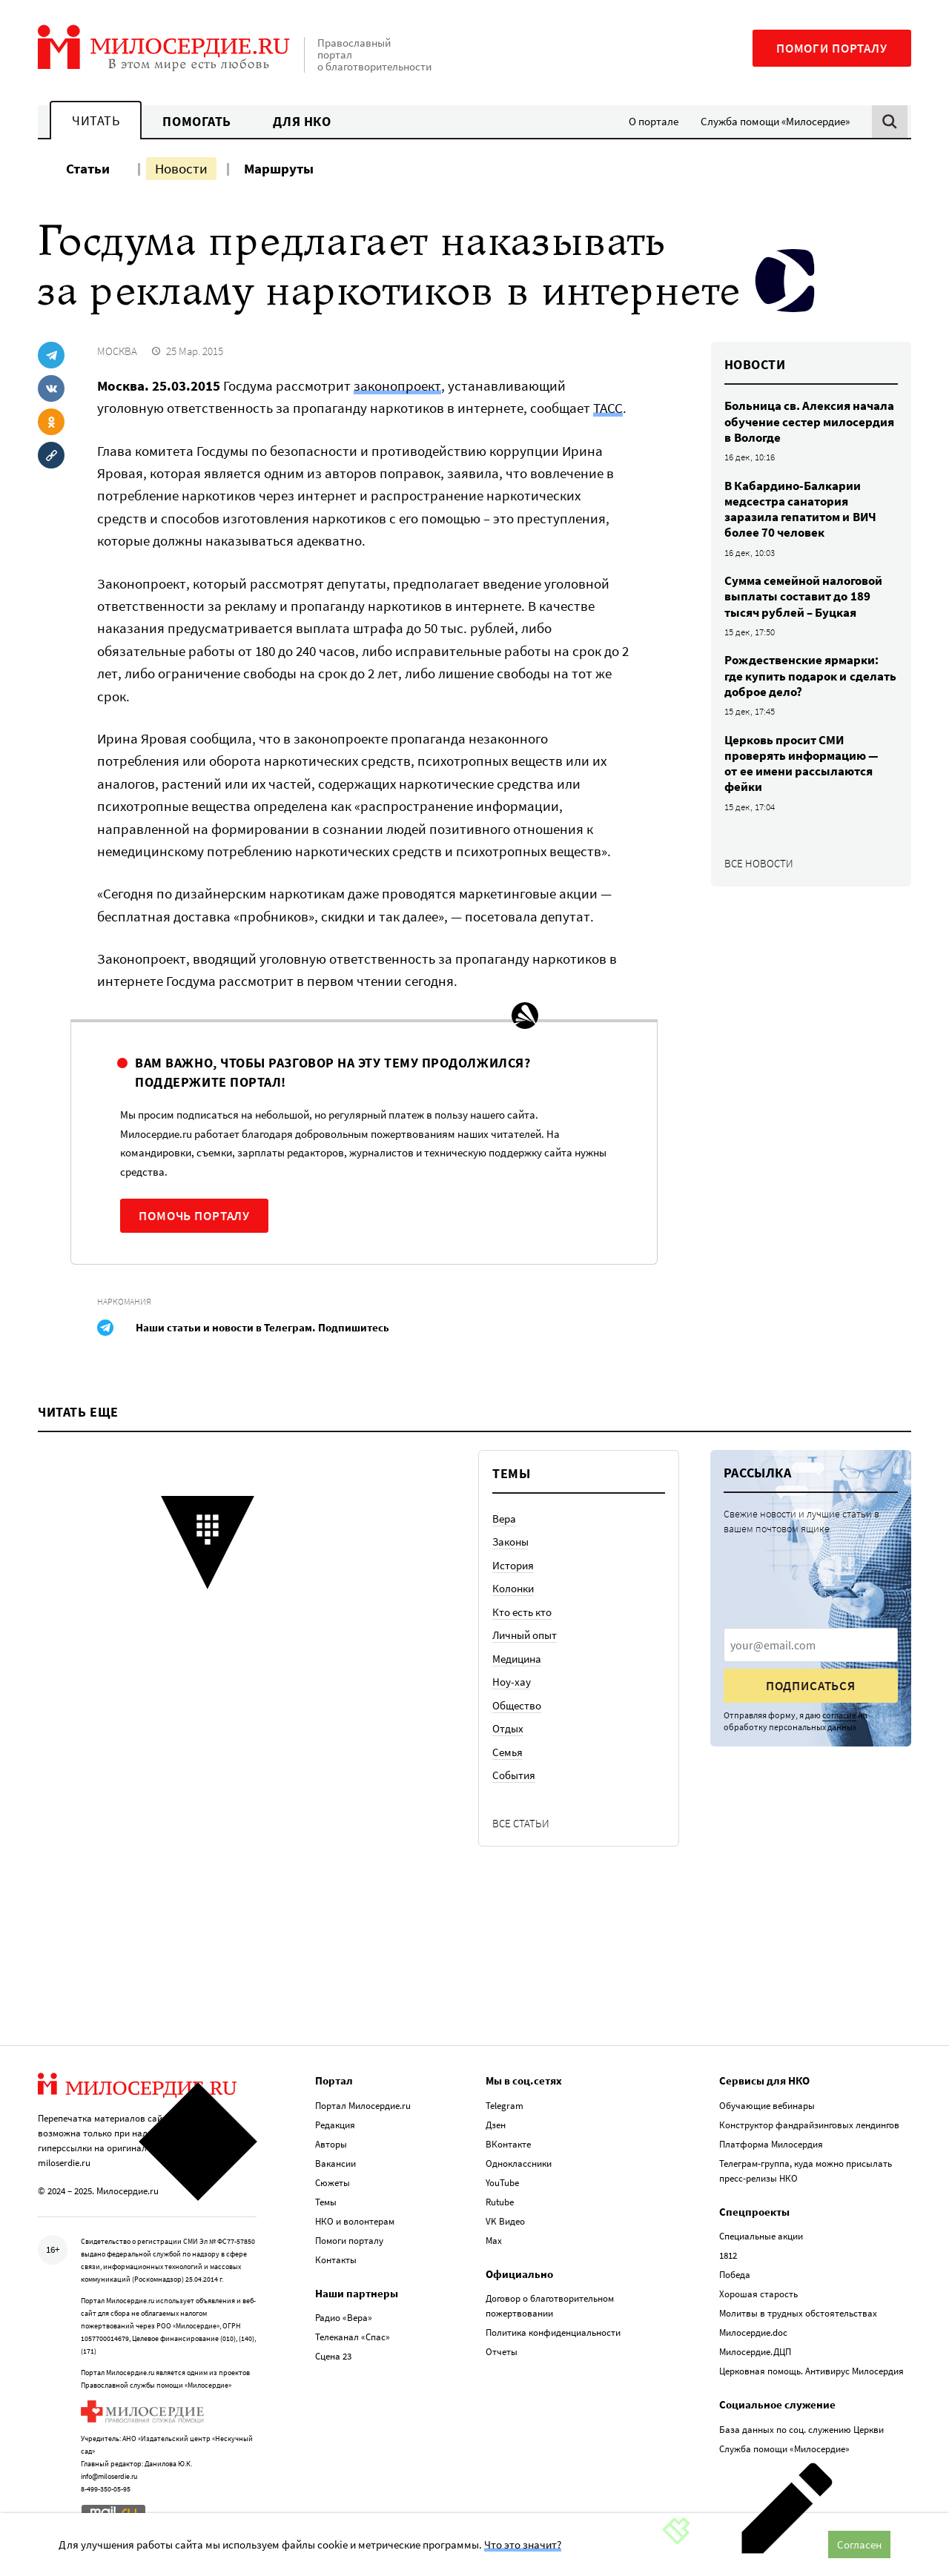 The image size is (949, 2576). I want to click on edit content or text, so click(787, 2508).